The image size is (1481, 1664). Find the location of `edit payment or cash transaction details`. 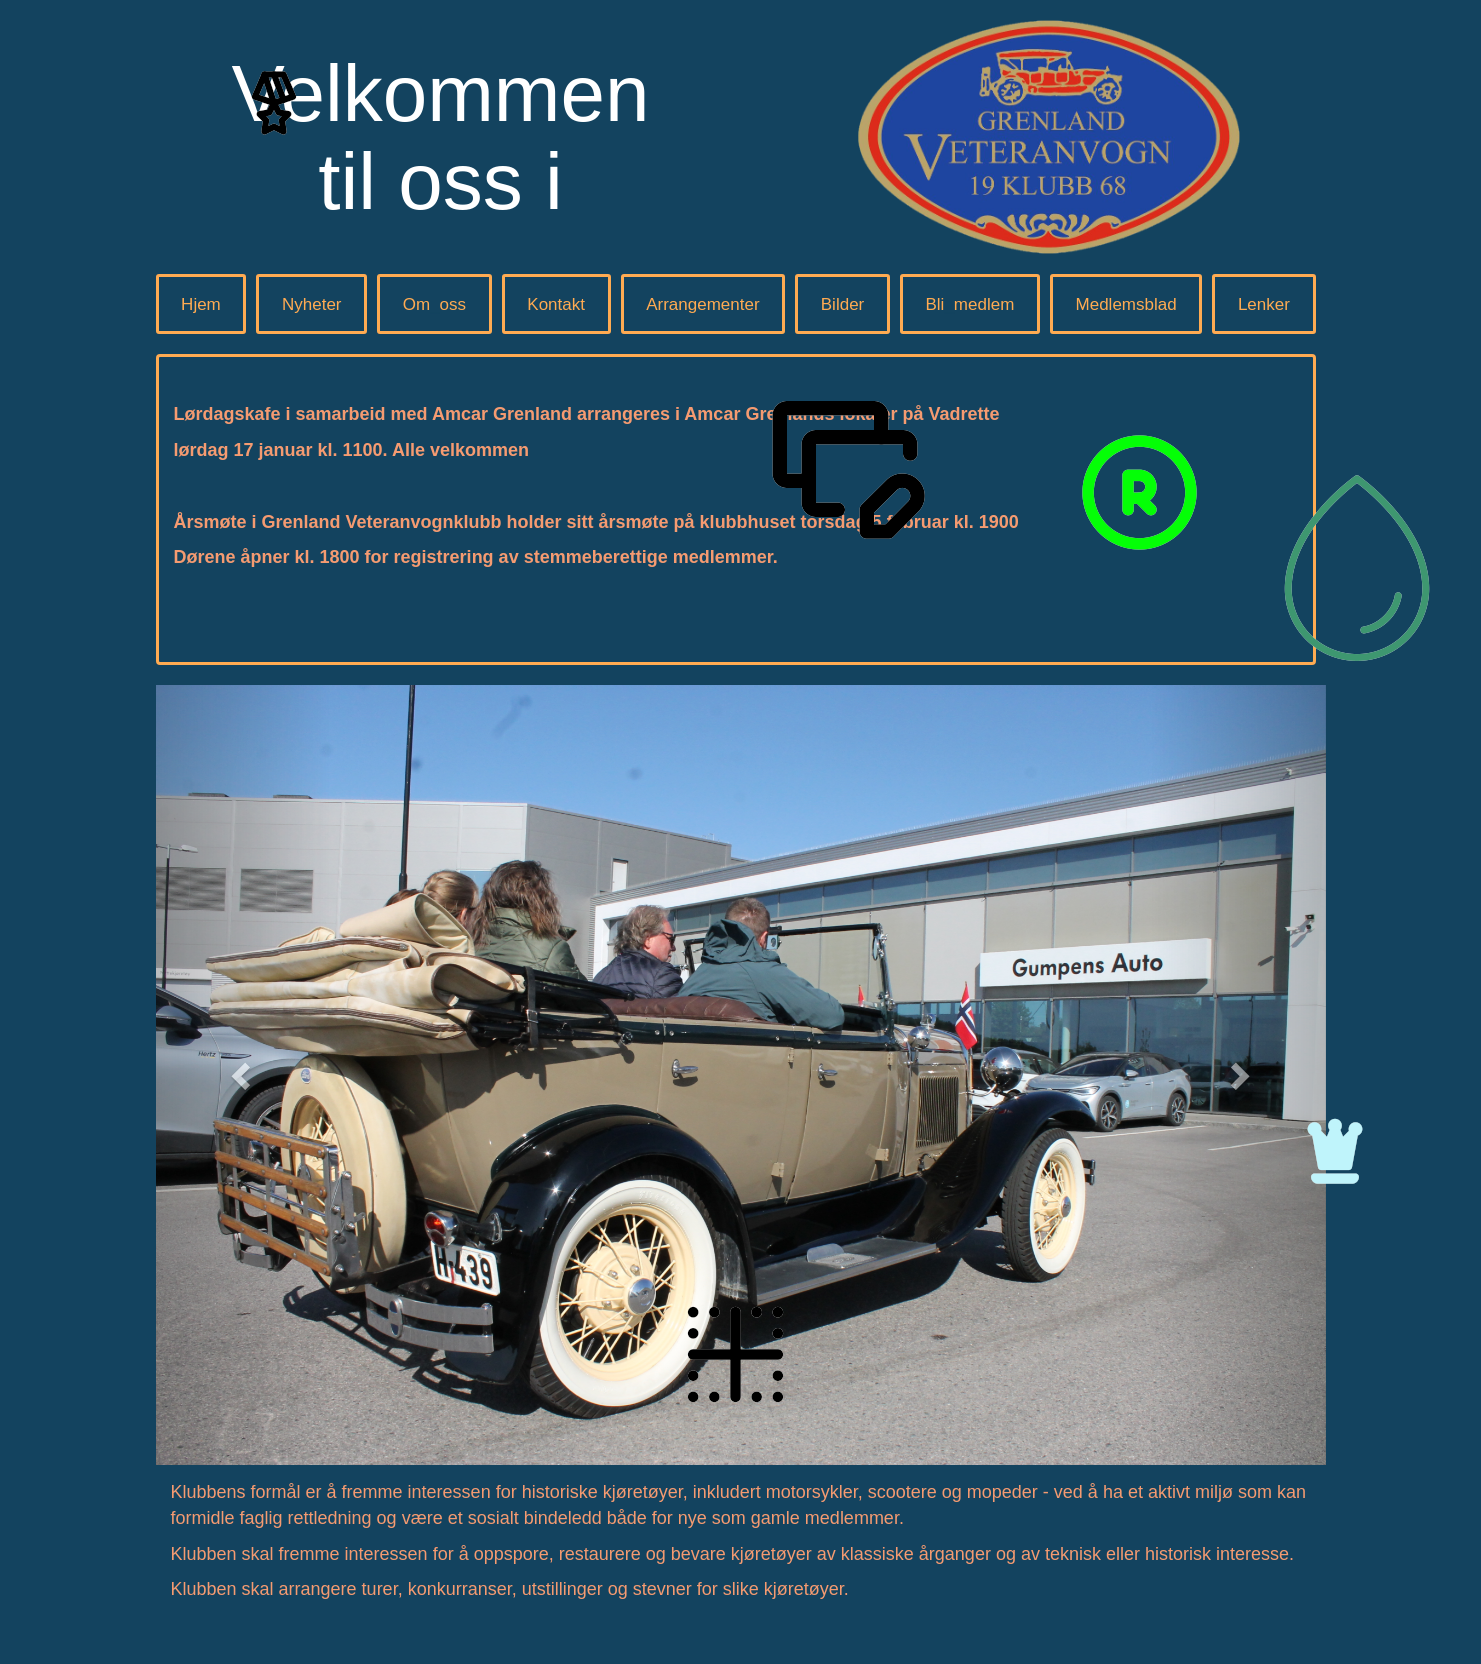

edit payment or cash transaction details is located at coordinates (845, 459).